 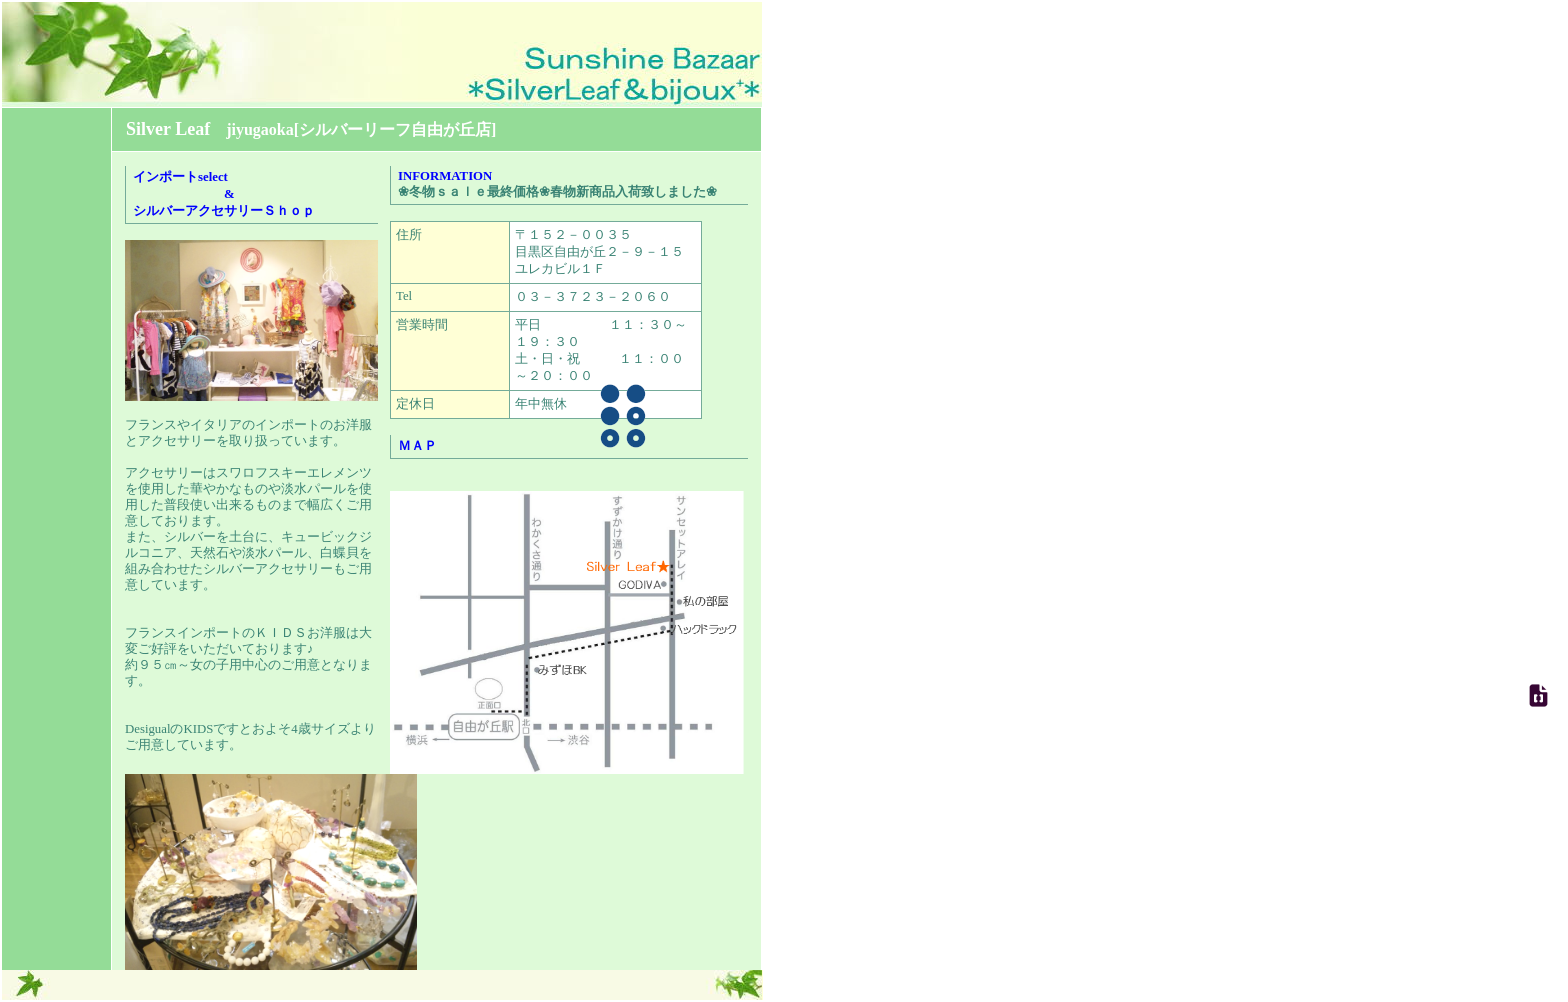 I want to click on view source code file, so click(x=1538, y=695).